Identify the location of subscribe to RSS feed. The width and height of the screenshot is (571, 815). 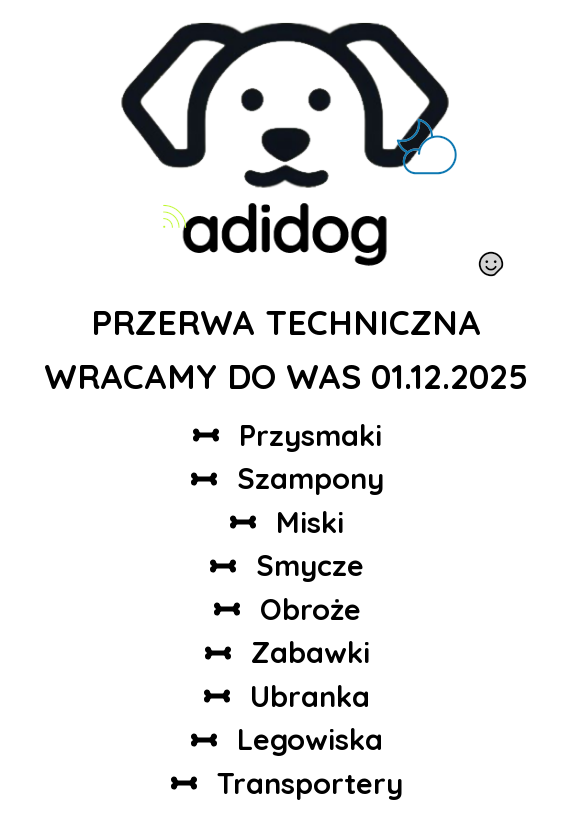
(173, 217).